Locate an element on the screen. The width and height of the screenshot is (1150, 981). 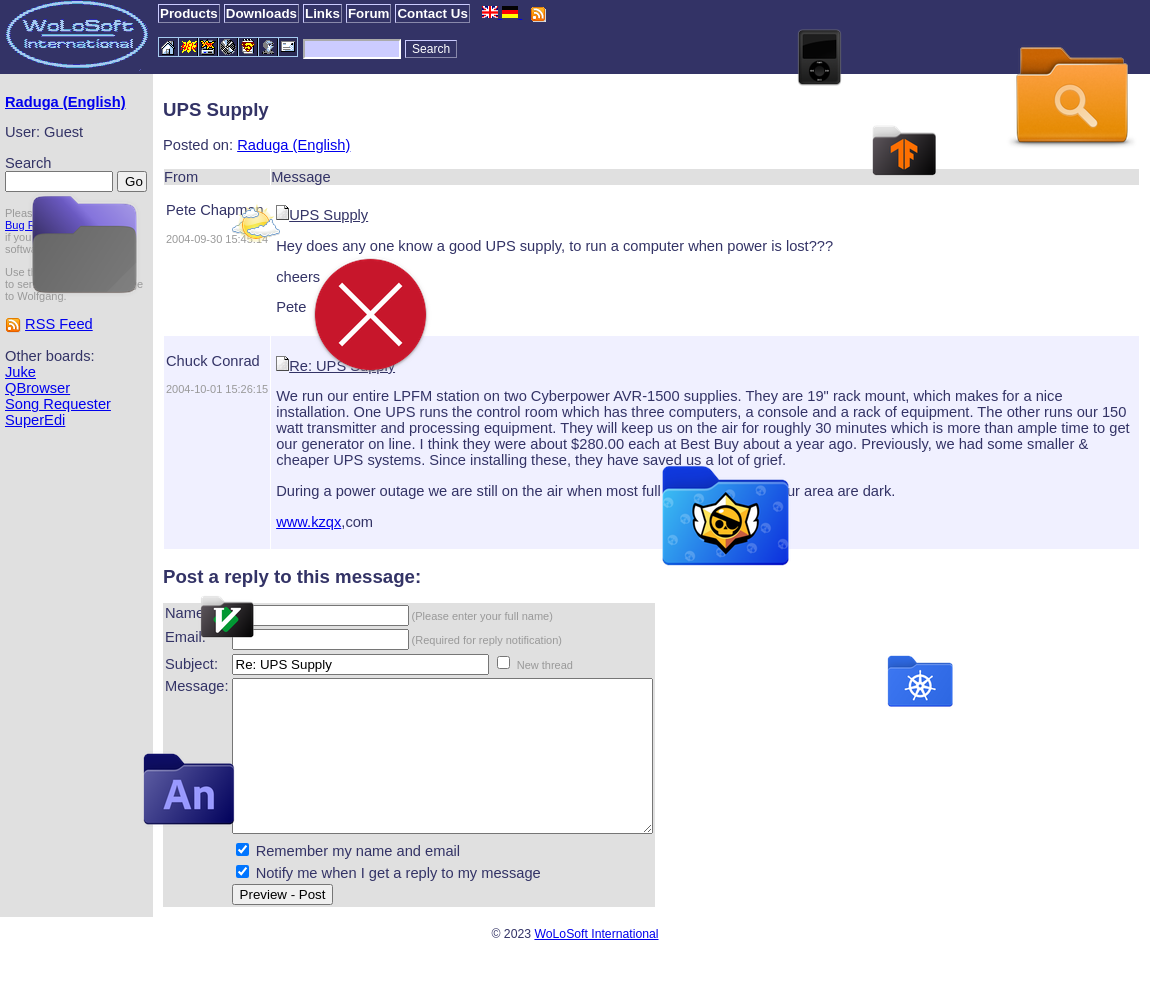
open tensorflow project folder is located at coordinates (904, 152).